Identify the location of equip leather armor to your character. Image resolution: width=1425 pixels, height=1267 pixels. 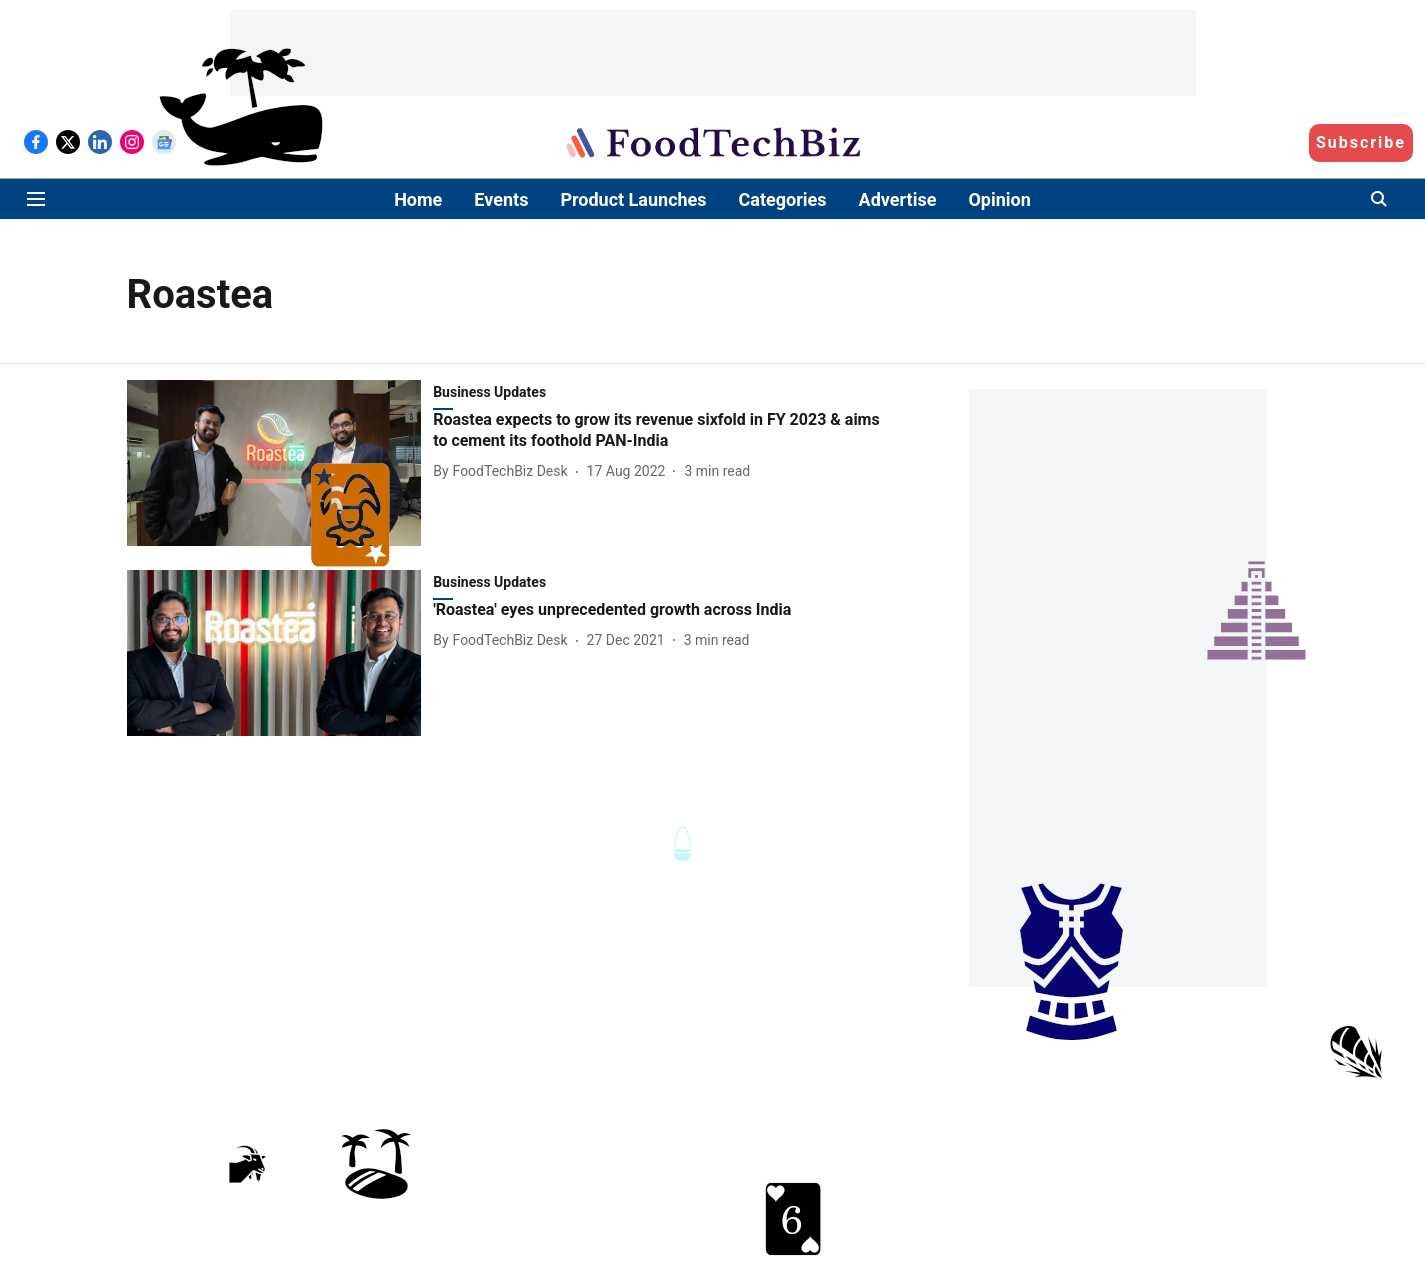
(1071, 959).